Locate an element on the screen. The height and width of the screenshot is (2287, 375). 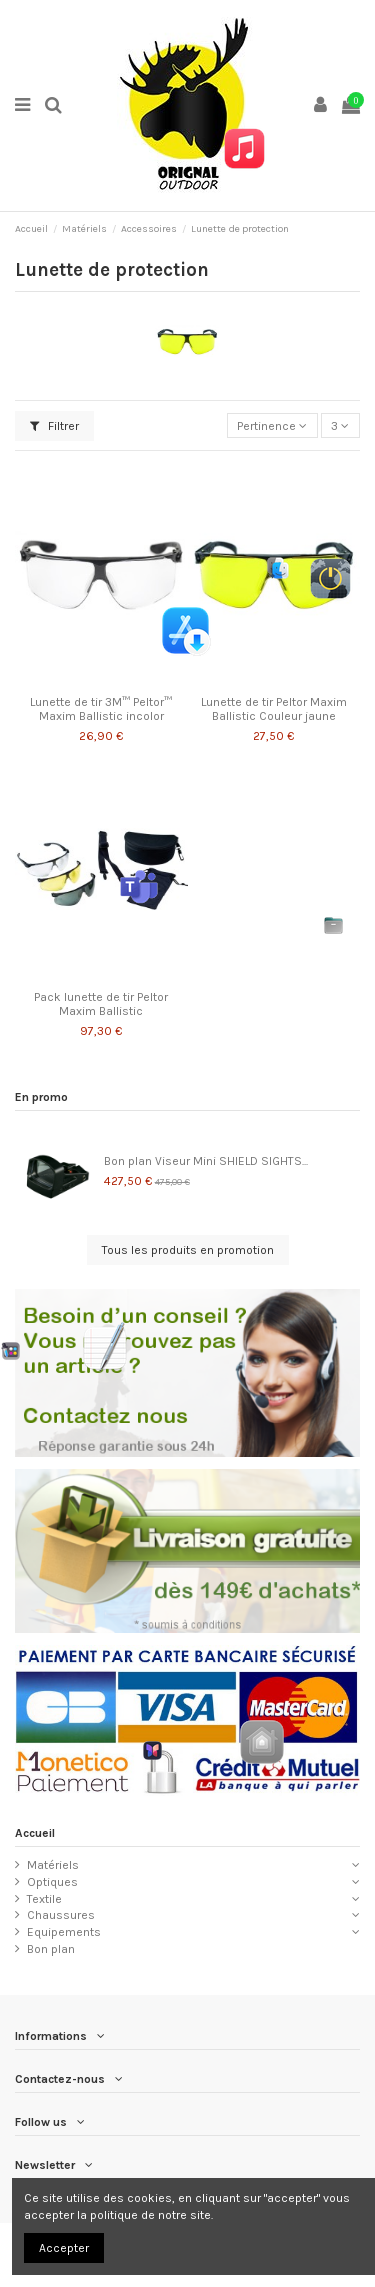
open the file manager application is located at coordinates (333, 925).